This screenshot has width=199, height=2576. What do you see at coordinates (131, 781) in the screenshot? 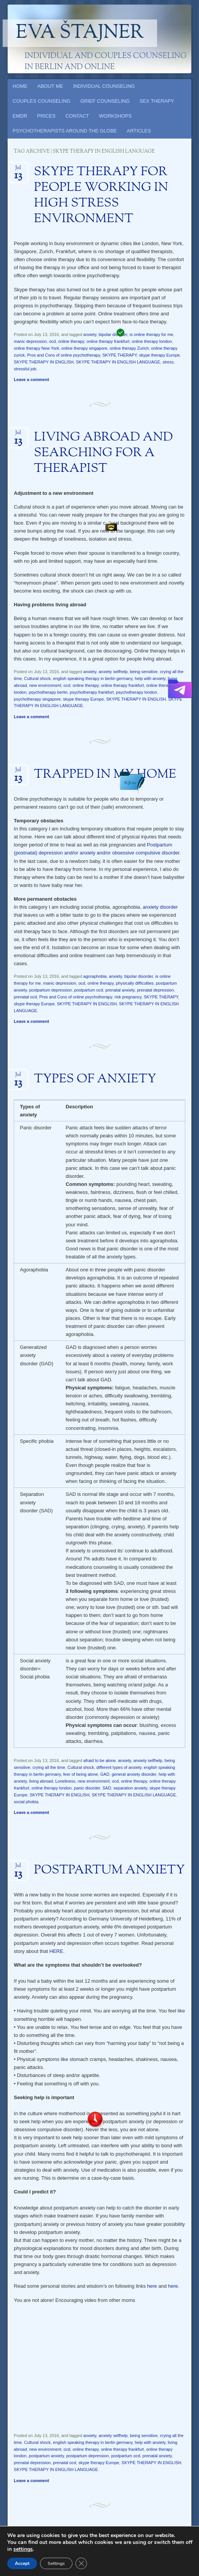
I see `open folder containing SQLite database files` at bounding box center [131, 781].